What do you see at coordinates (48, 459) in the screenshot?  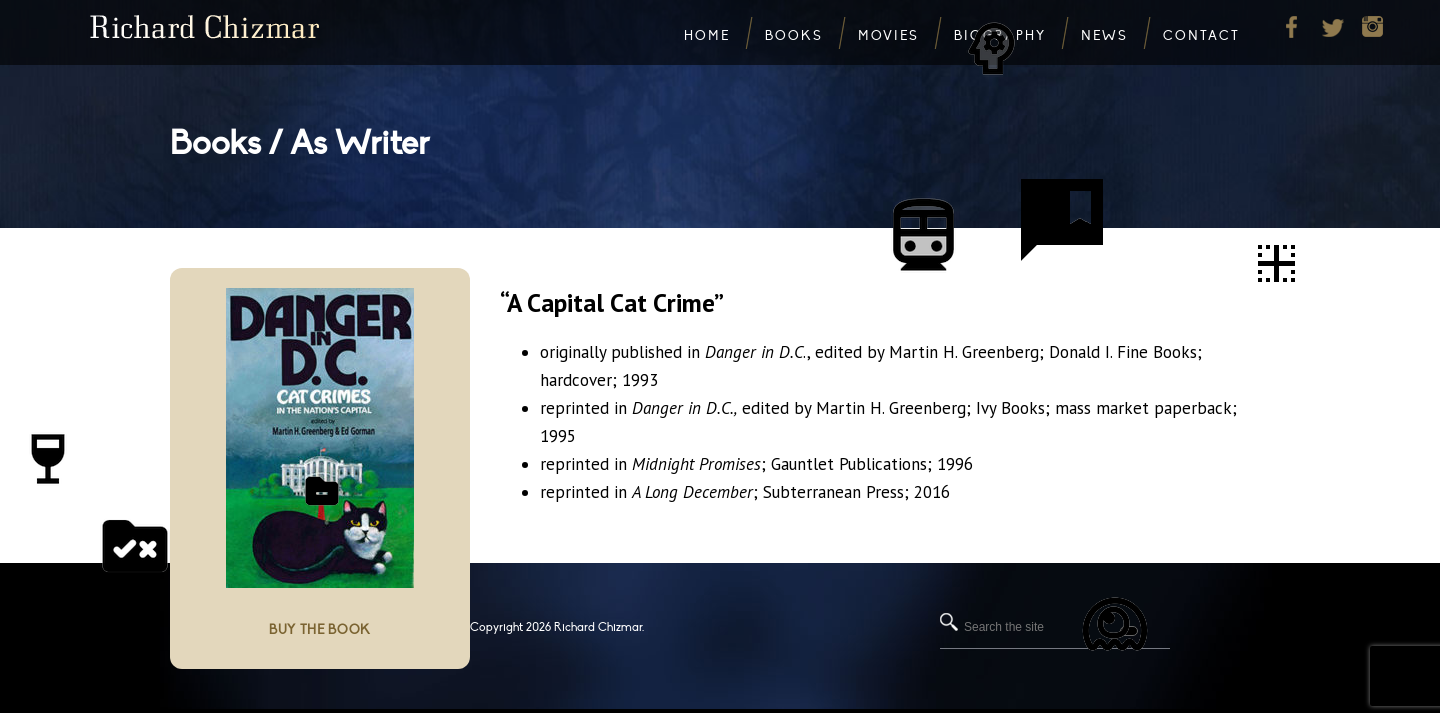 I see `find nearby wine bars or restaurants` at bounding box center [48, 459].